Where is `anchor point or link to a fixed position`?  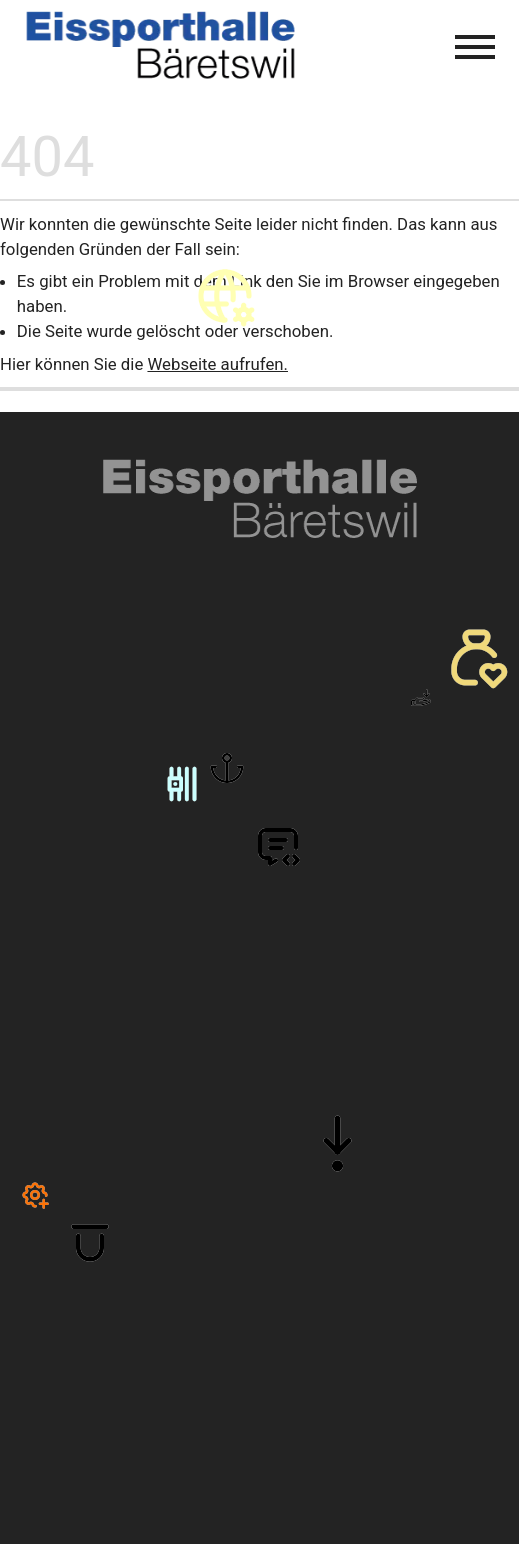 anchor point or link to a fixed position is located at coordinates (227, 768).